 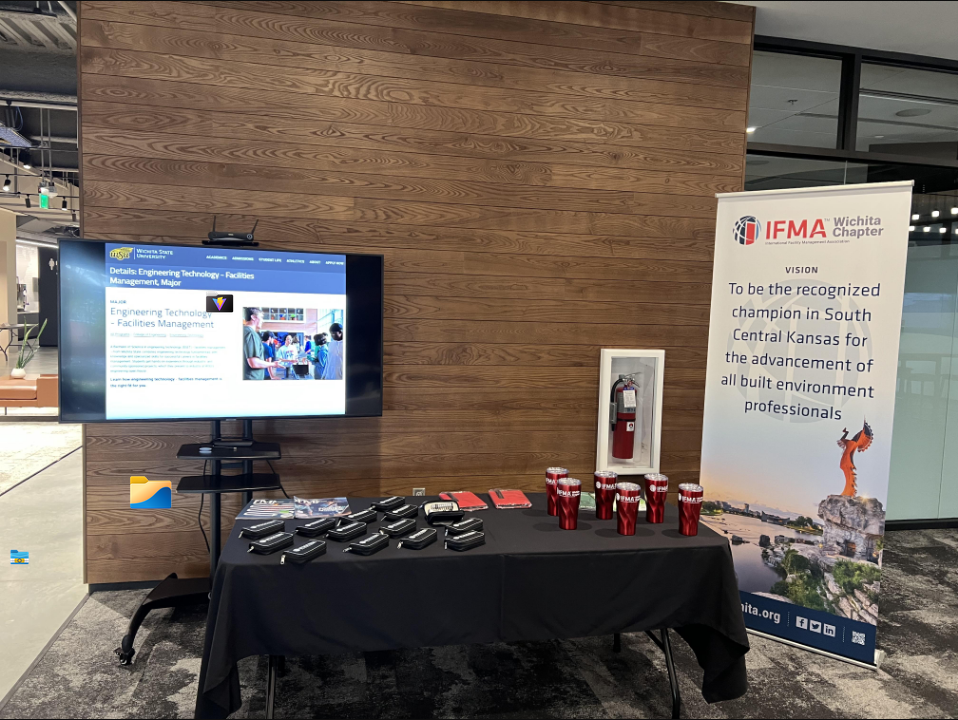 What do you see at coordinates (150, 493) in the screenshot?
I see `open your files folder` at bounding box center [150, 493].